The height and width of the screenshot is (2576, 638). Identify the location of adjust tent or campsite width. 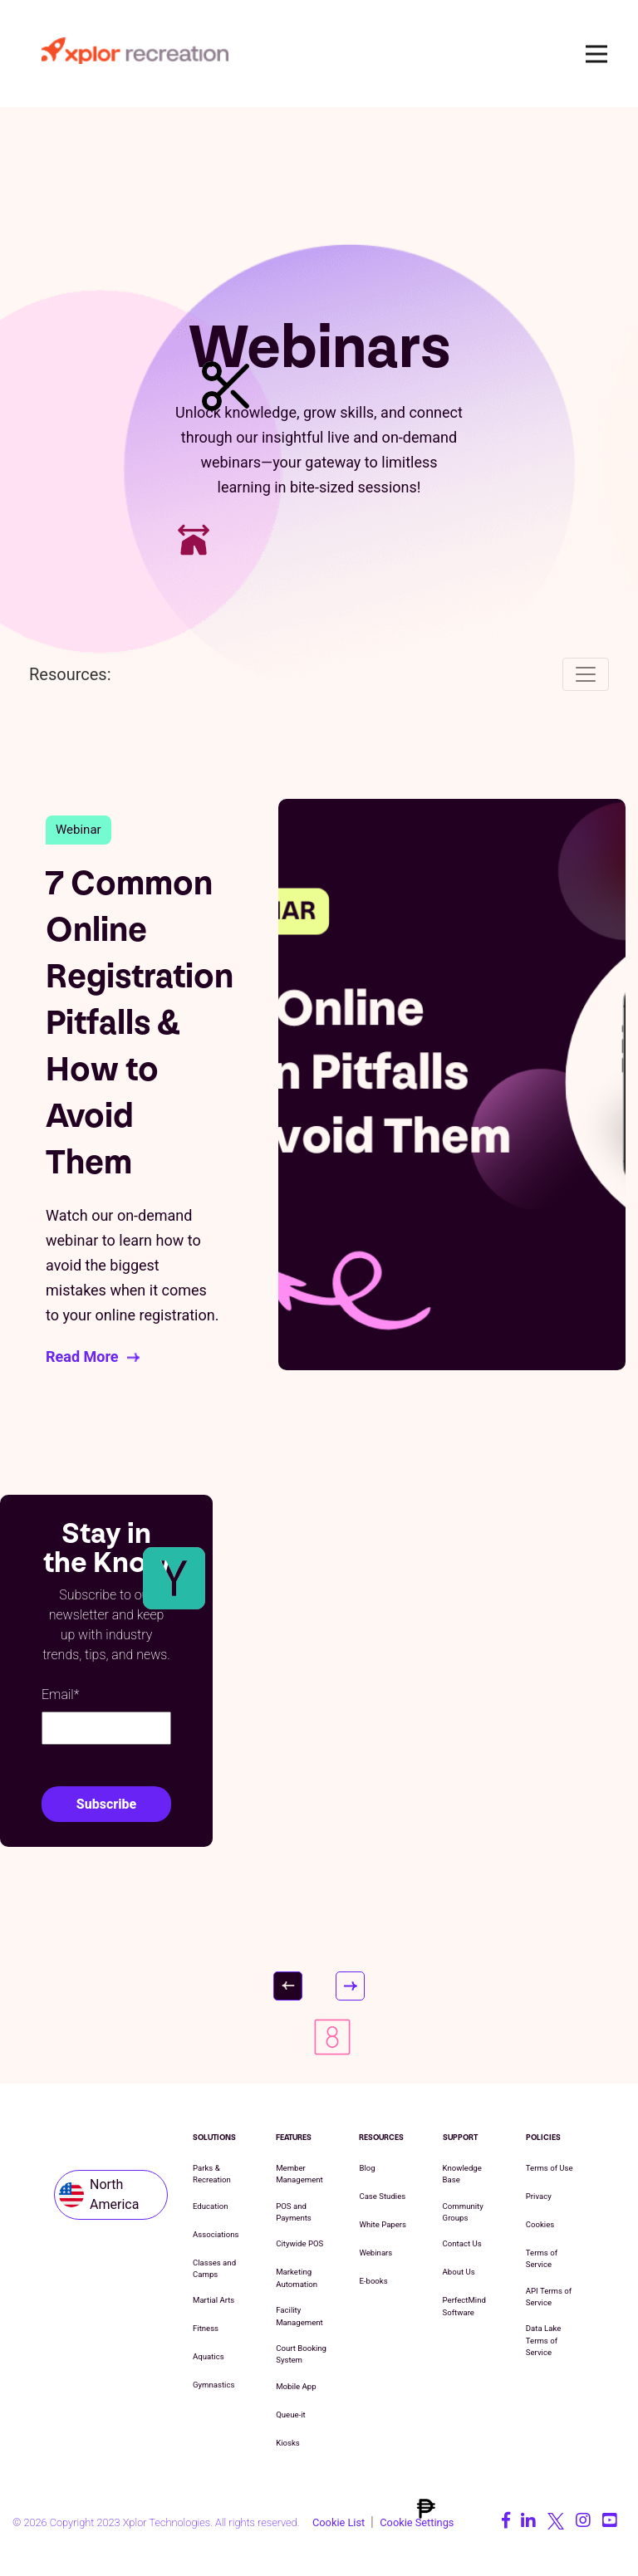
(194, 540).